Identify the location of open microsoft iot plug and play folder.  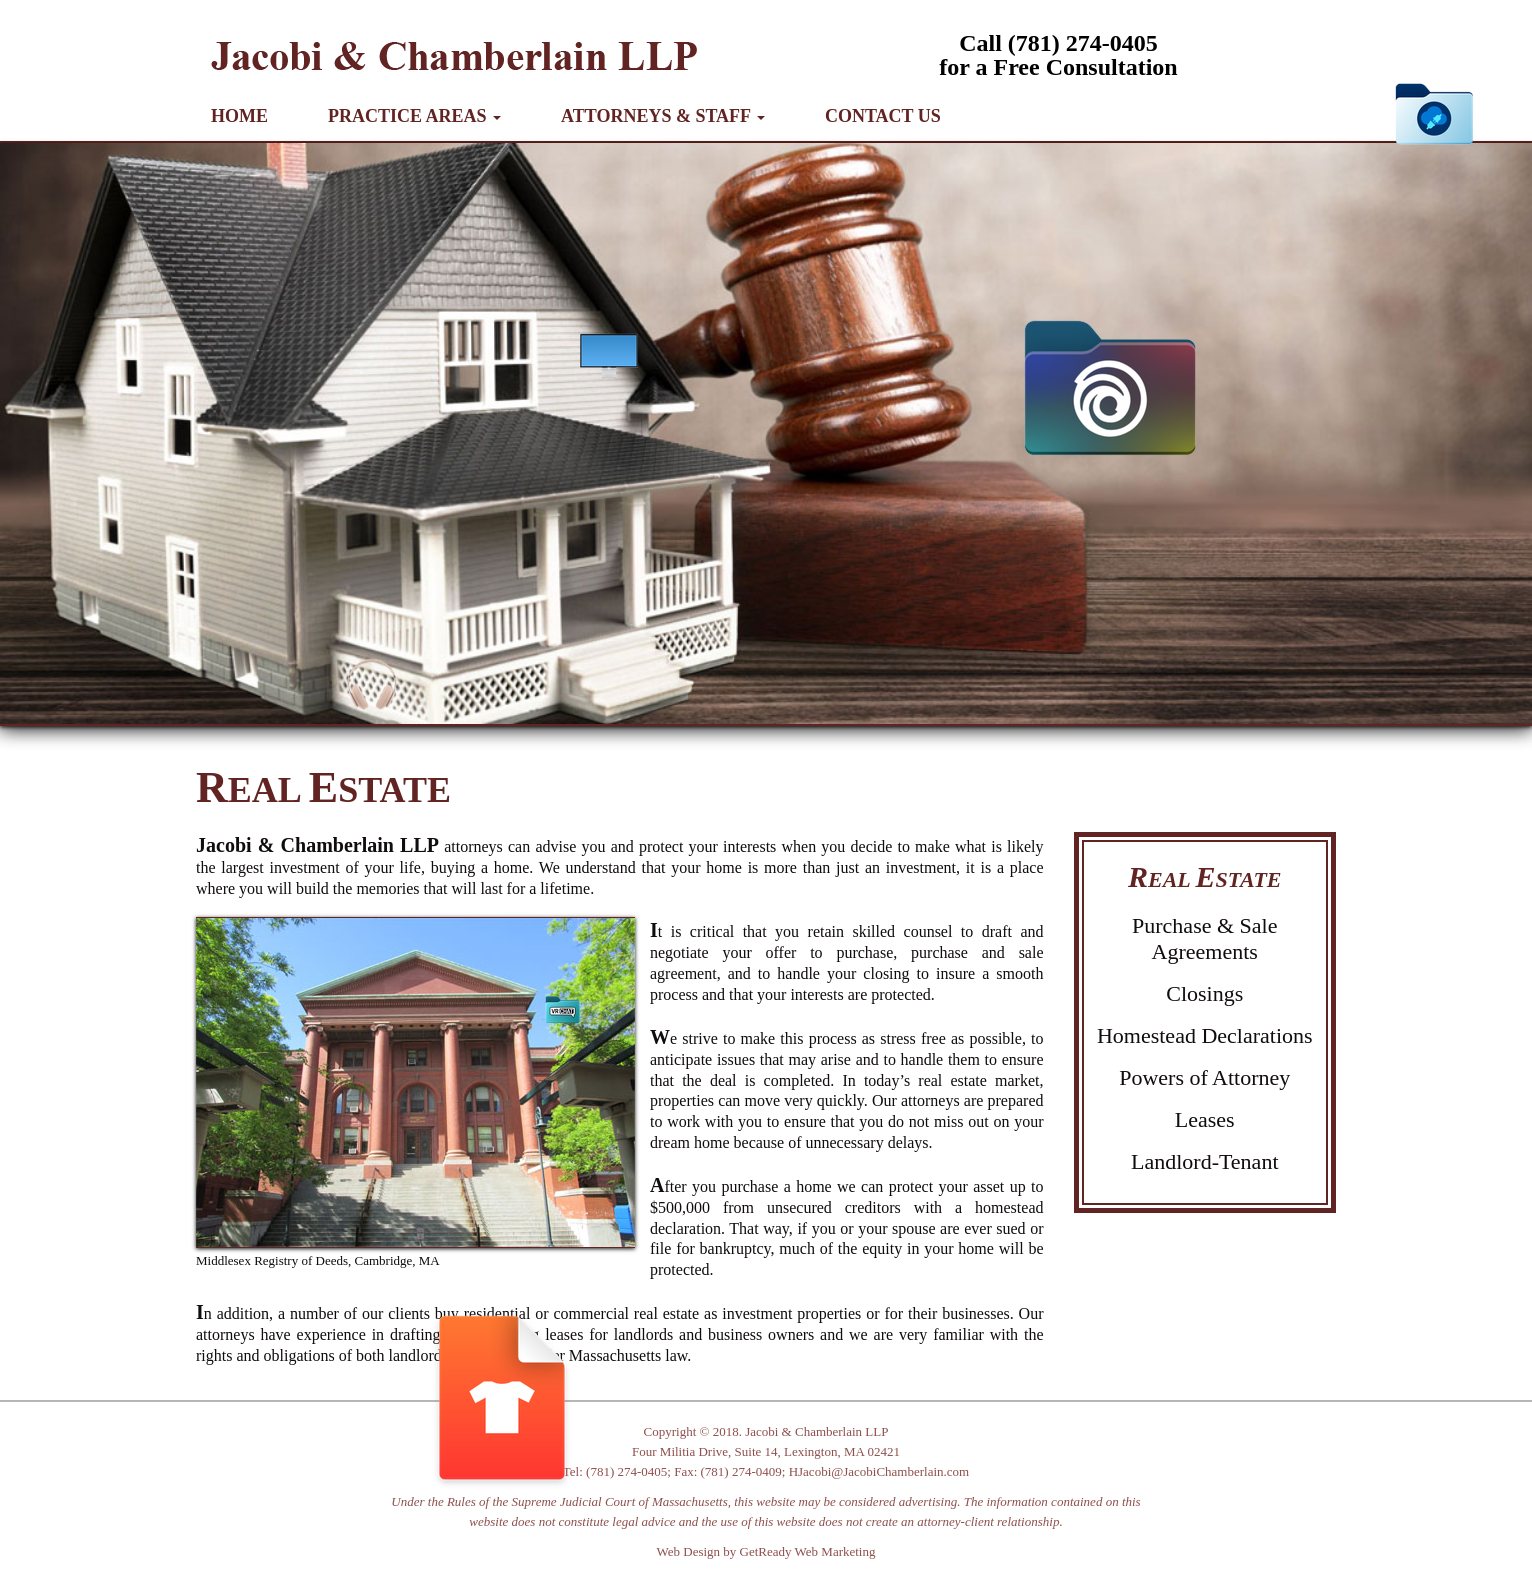
(1434, 116).